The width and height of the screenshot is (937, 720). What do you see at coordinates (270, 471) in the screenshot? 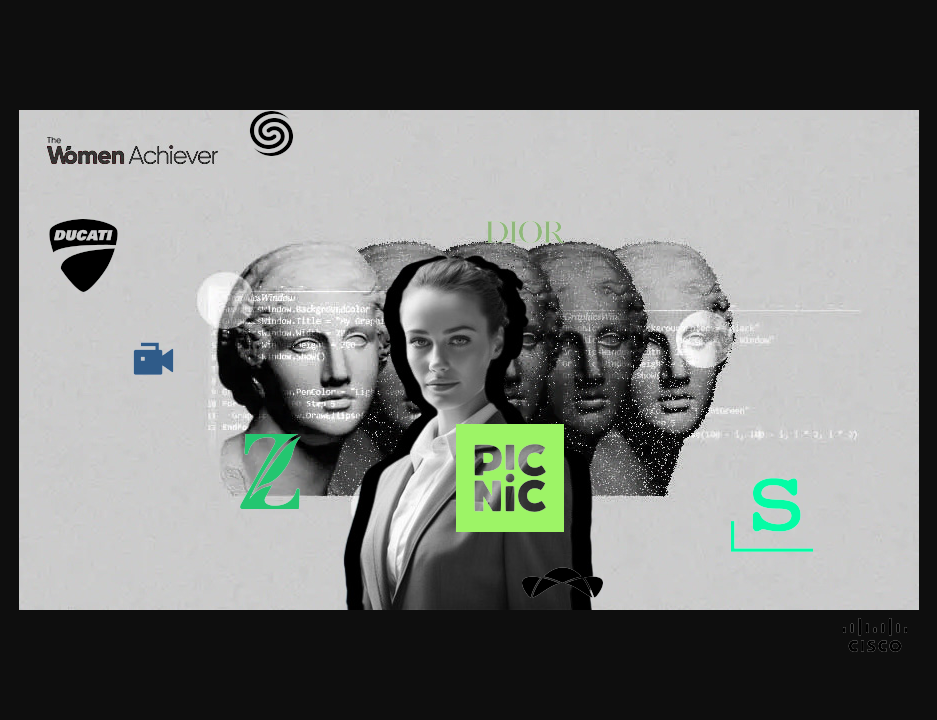
I see `open the Zola website or app` at bounding box center [270, 471].